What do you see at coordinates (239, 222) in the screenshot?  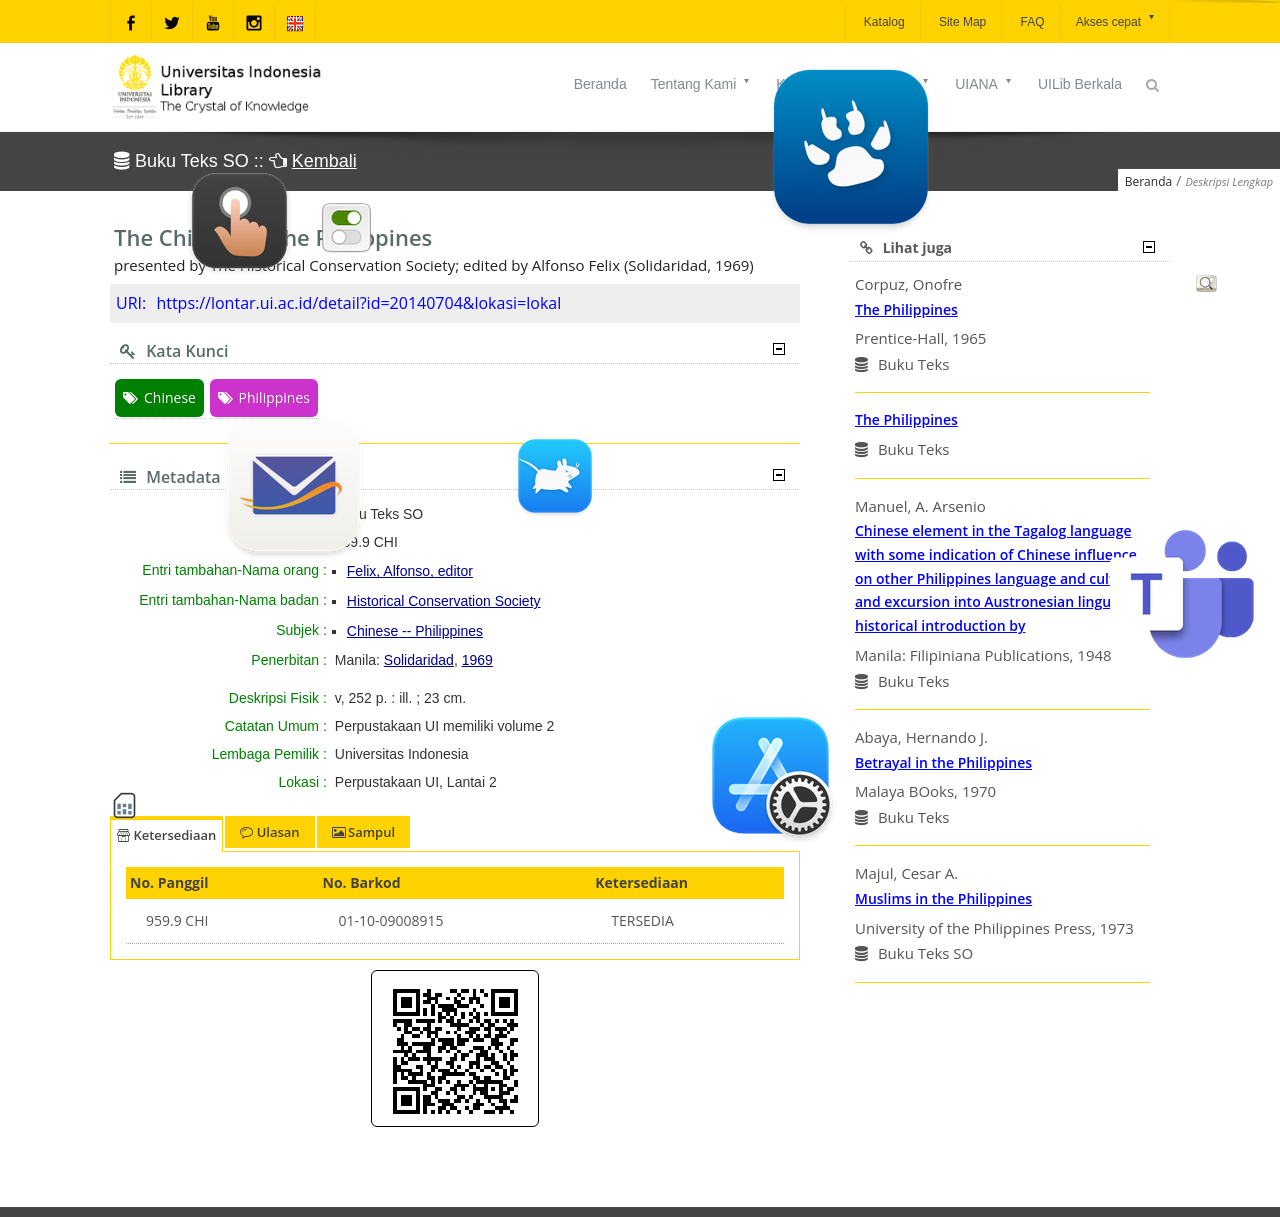 I see `configure touchscreen settings` at bounding box center [239, 222].